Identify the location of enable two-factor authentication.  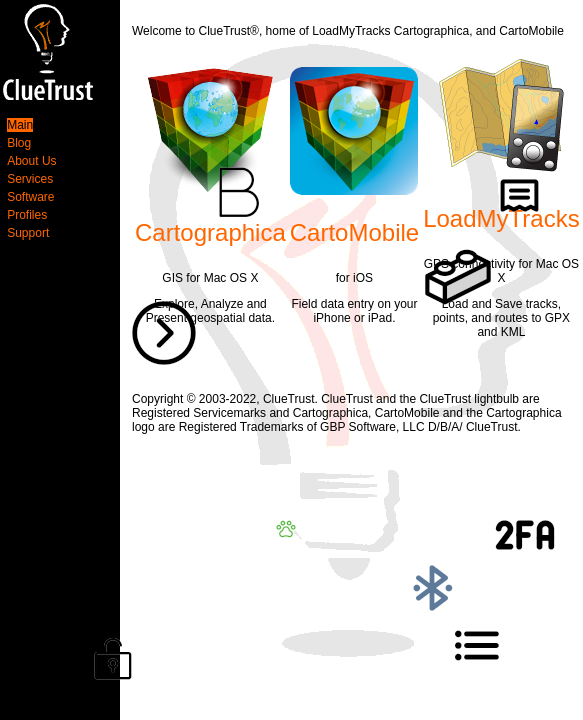
(525, 535).